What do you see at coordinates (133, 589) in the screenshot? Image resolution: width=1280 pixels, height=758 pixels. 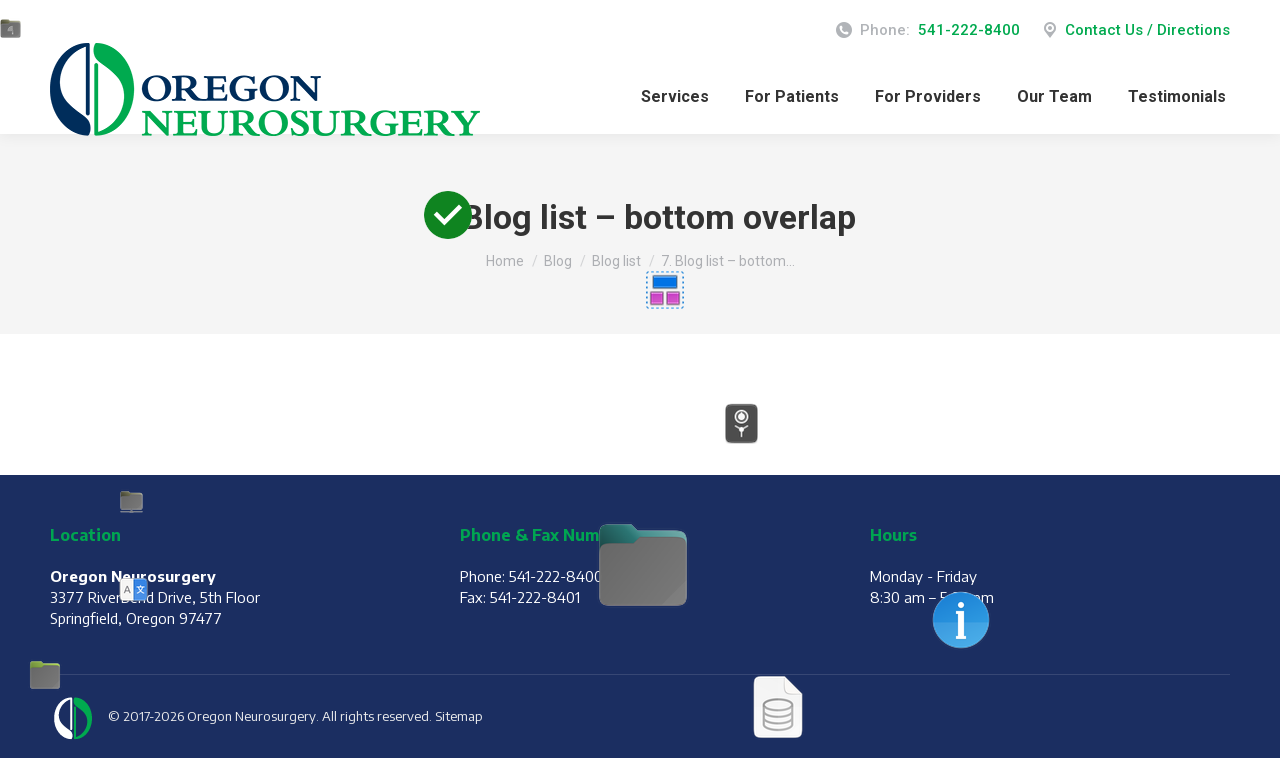 I see `access language and translation settings` at bounding box center [133, 589].